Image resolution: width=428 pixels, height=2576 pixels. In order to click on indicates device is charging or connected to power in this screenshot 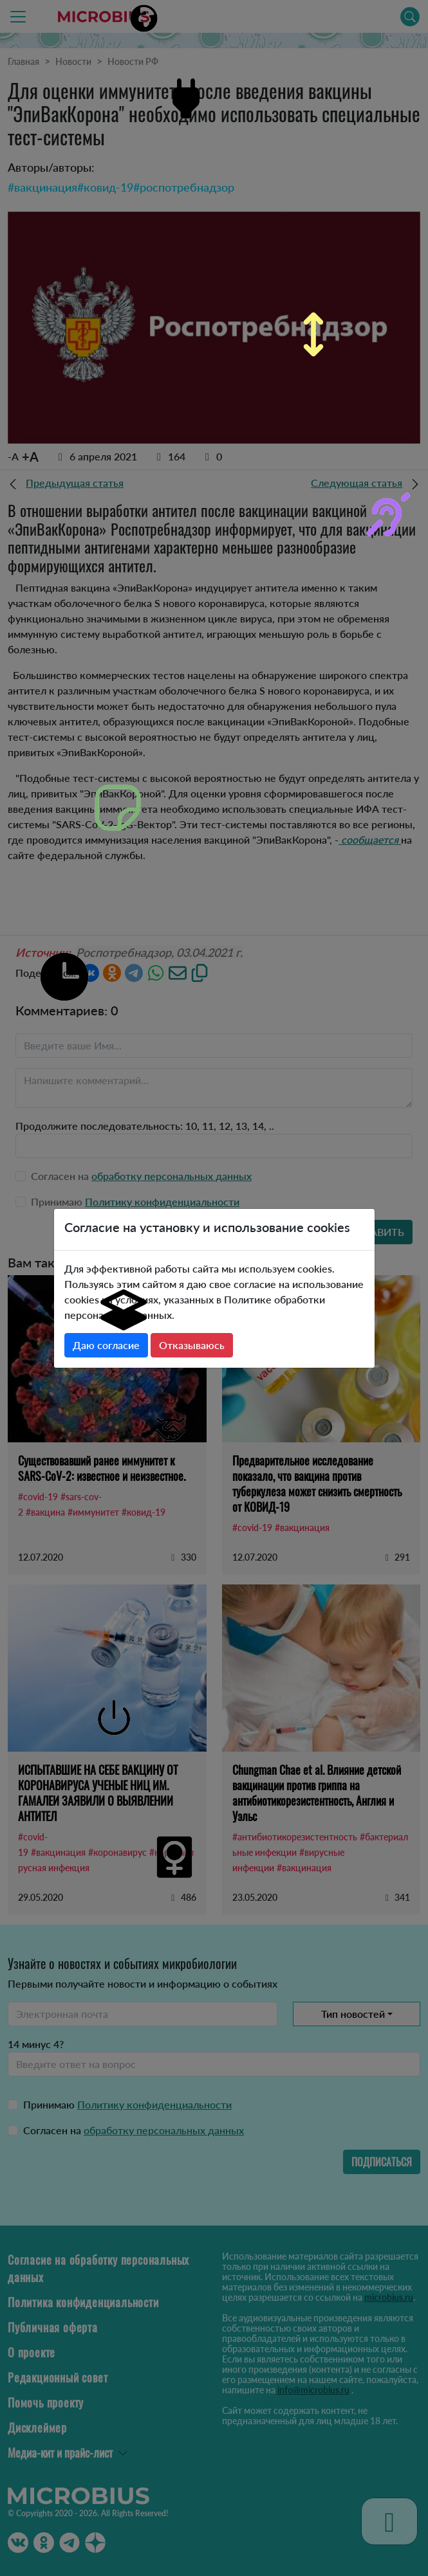, I will do `click(186, 98)`.